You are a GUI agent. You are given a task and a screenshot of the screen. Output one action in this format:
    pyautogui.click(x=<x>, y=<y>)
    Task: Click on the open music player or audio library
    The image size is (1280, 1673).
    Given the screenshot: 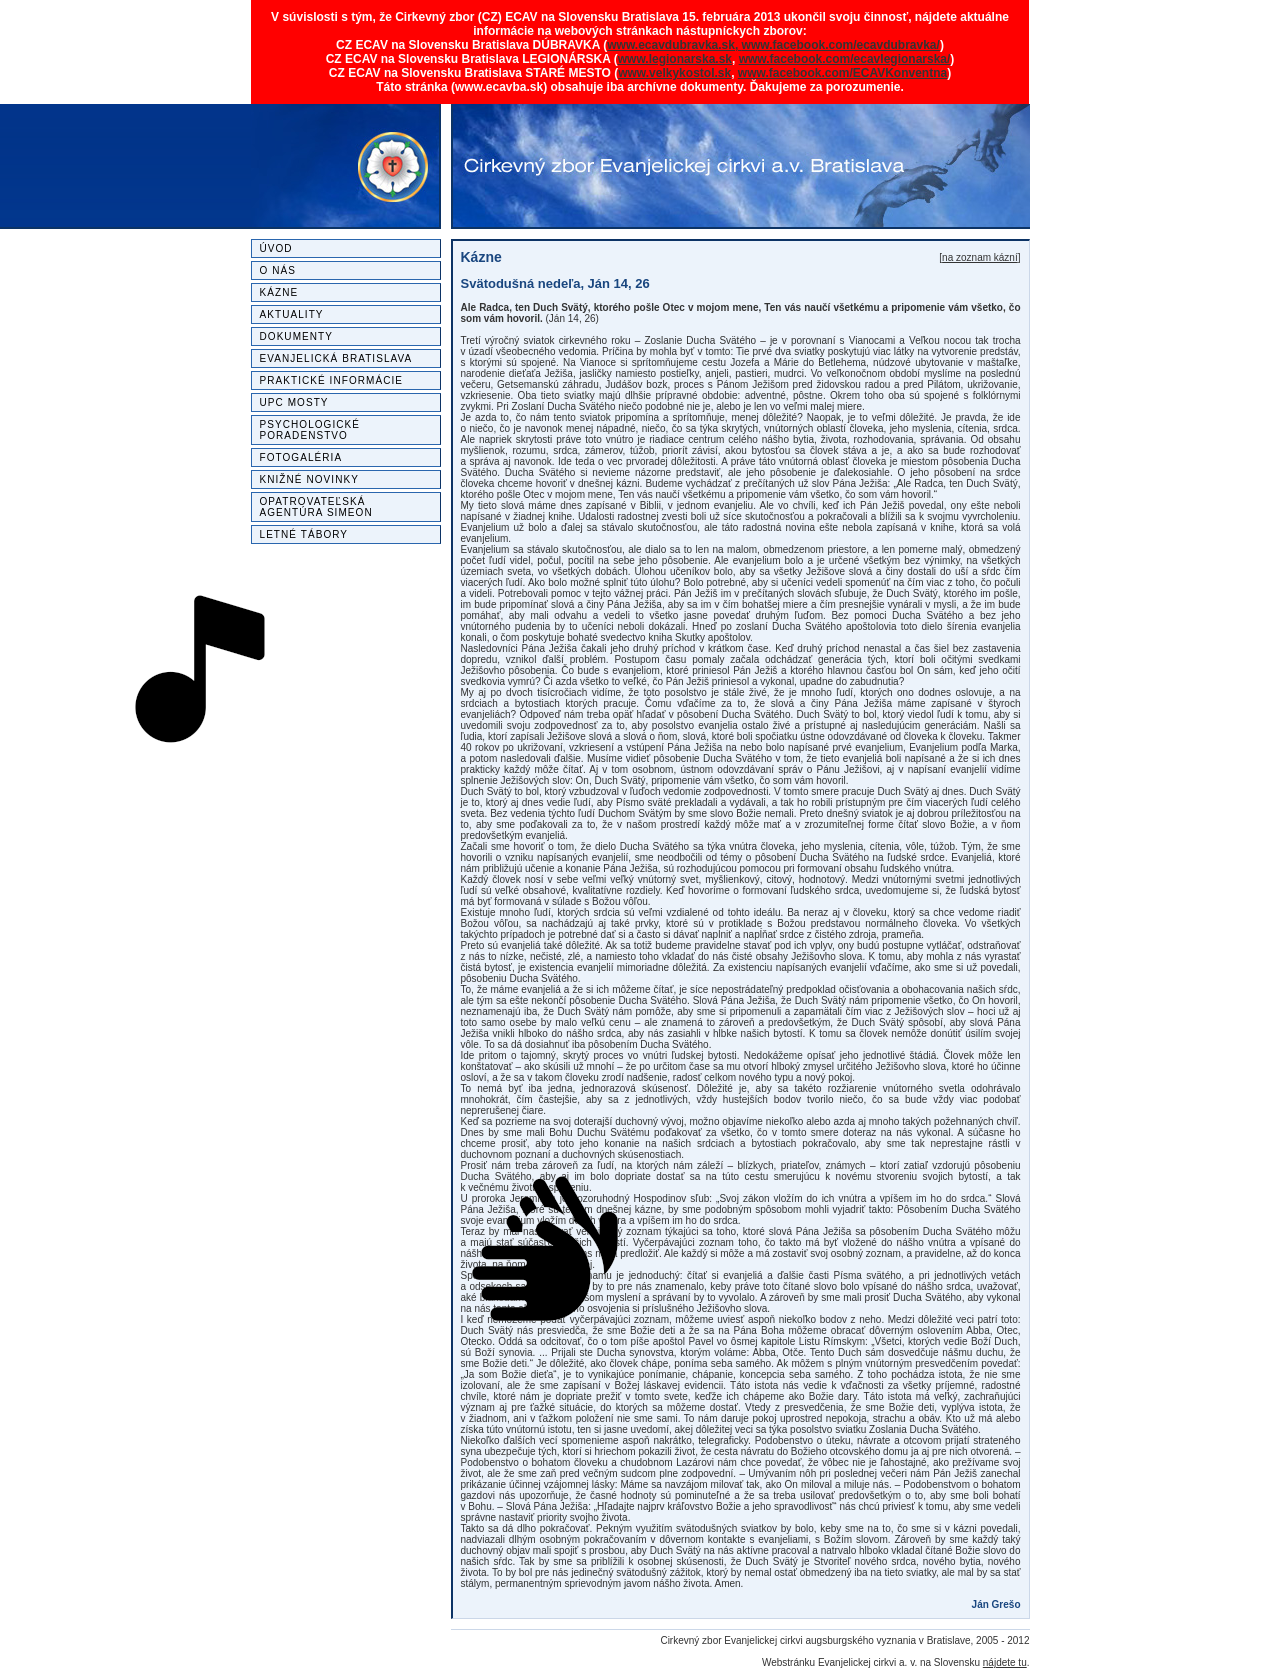 What is the action you would take?
    pyautogui.click(x=200, y=666)
    